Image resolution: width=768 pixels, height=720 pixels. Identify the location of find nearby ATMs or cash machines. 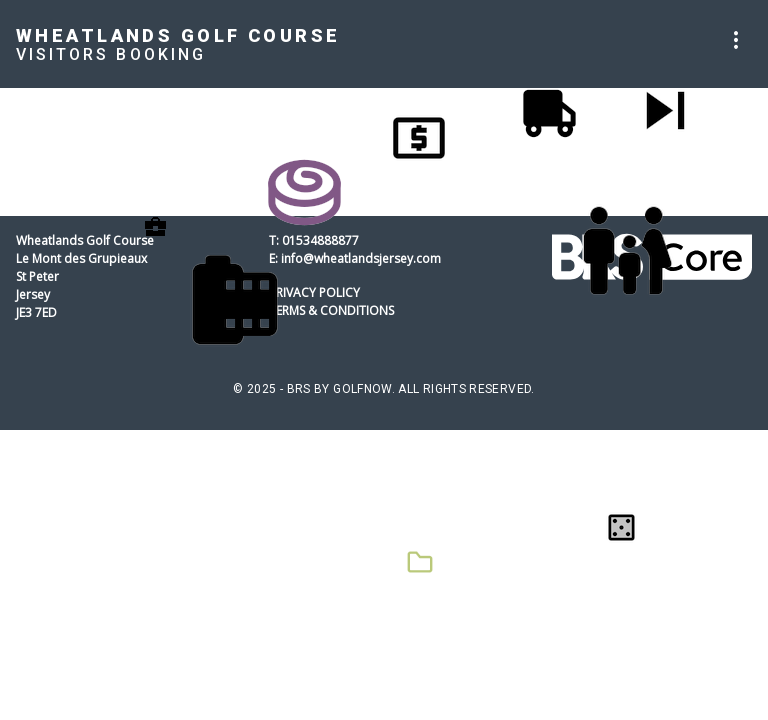
(419, 138).